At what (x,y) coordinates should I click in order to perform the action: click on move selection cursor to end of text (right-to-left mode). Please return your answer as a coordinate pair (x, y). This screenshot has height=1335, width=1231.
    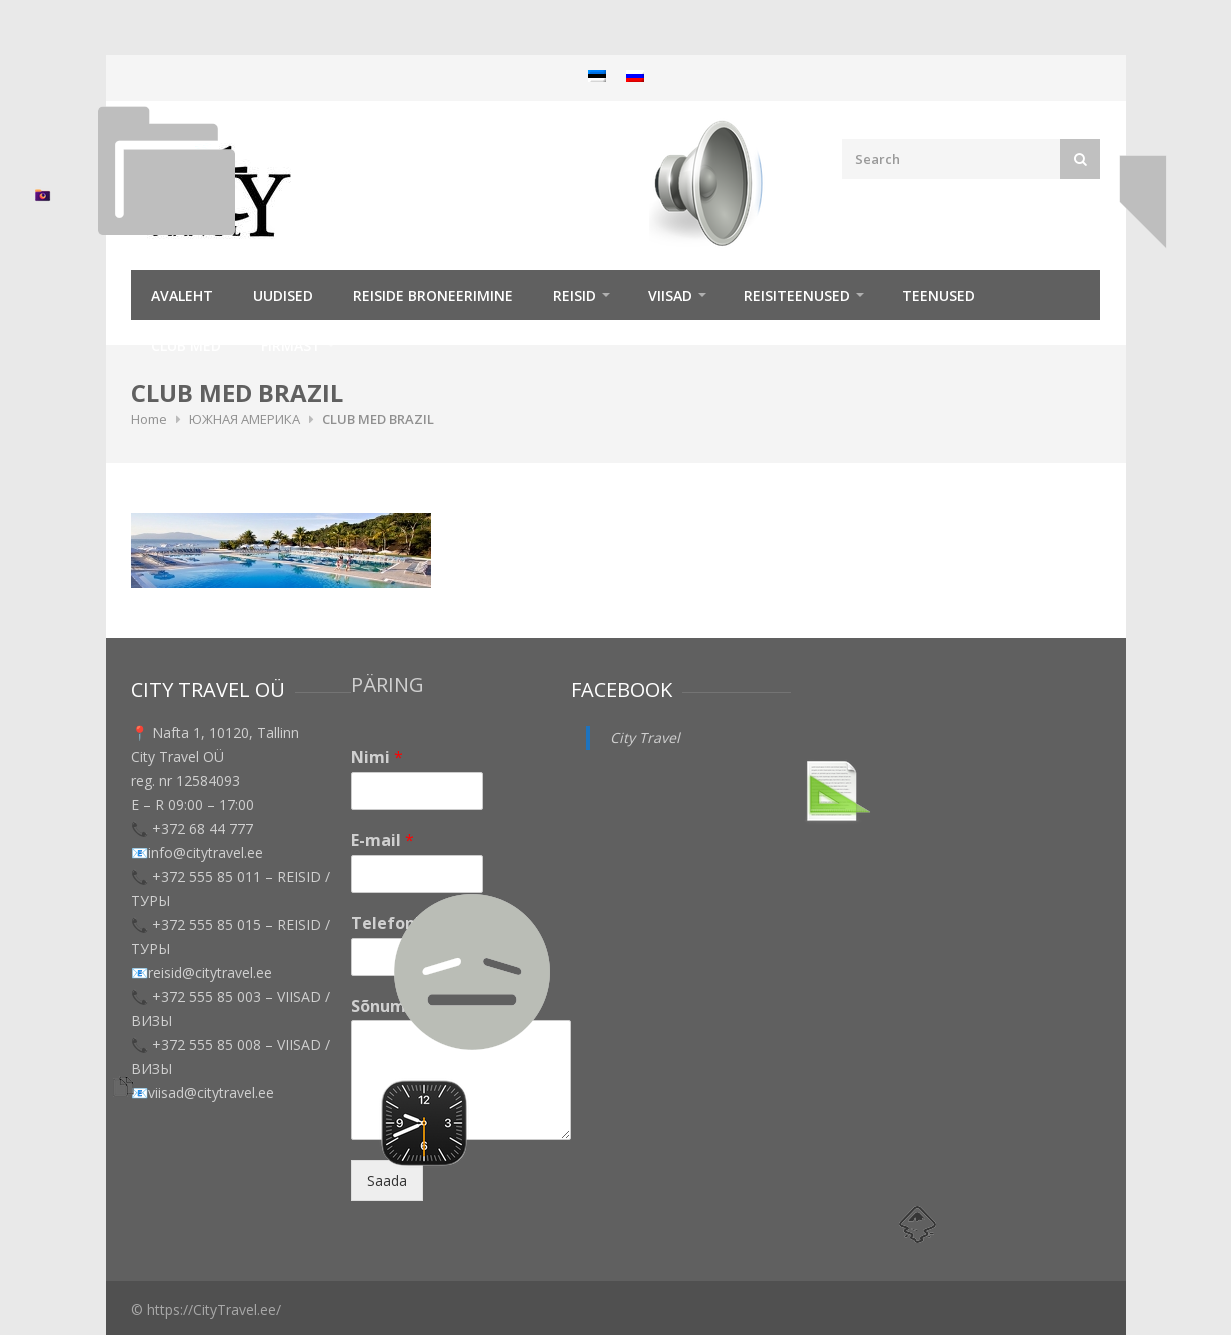
    Looking at the image, I should click on (1143, 202).